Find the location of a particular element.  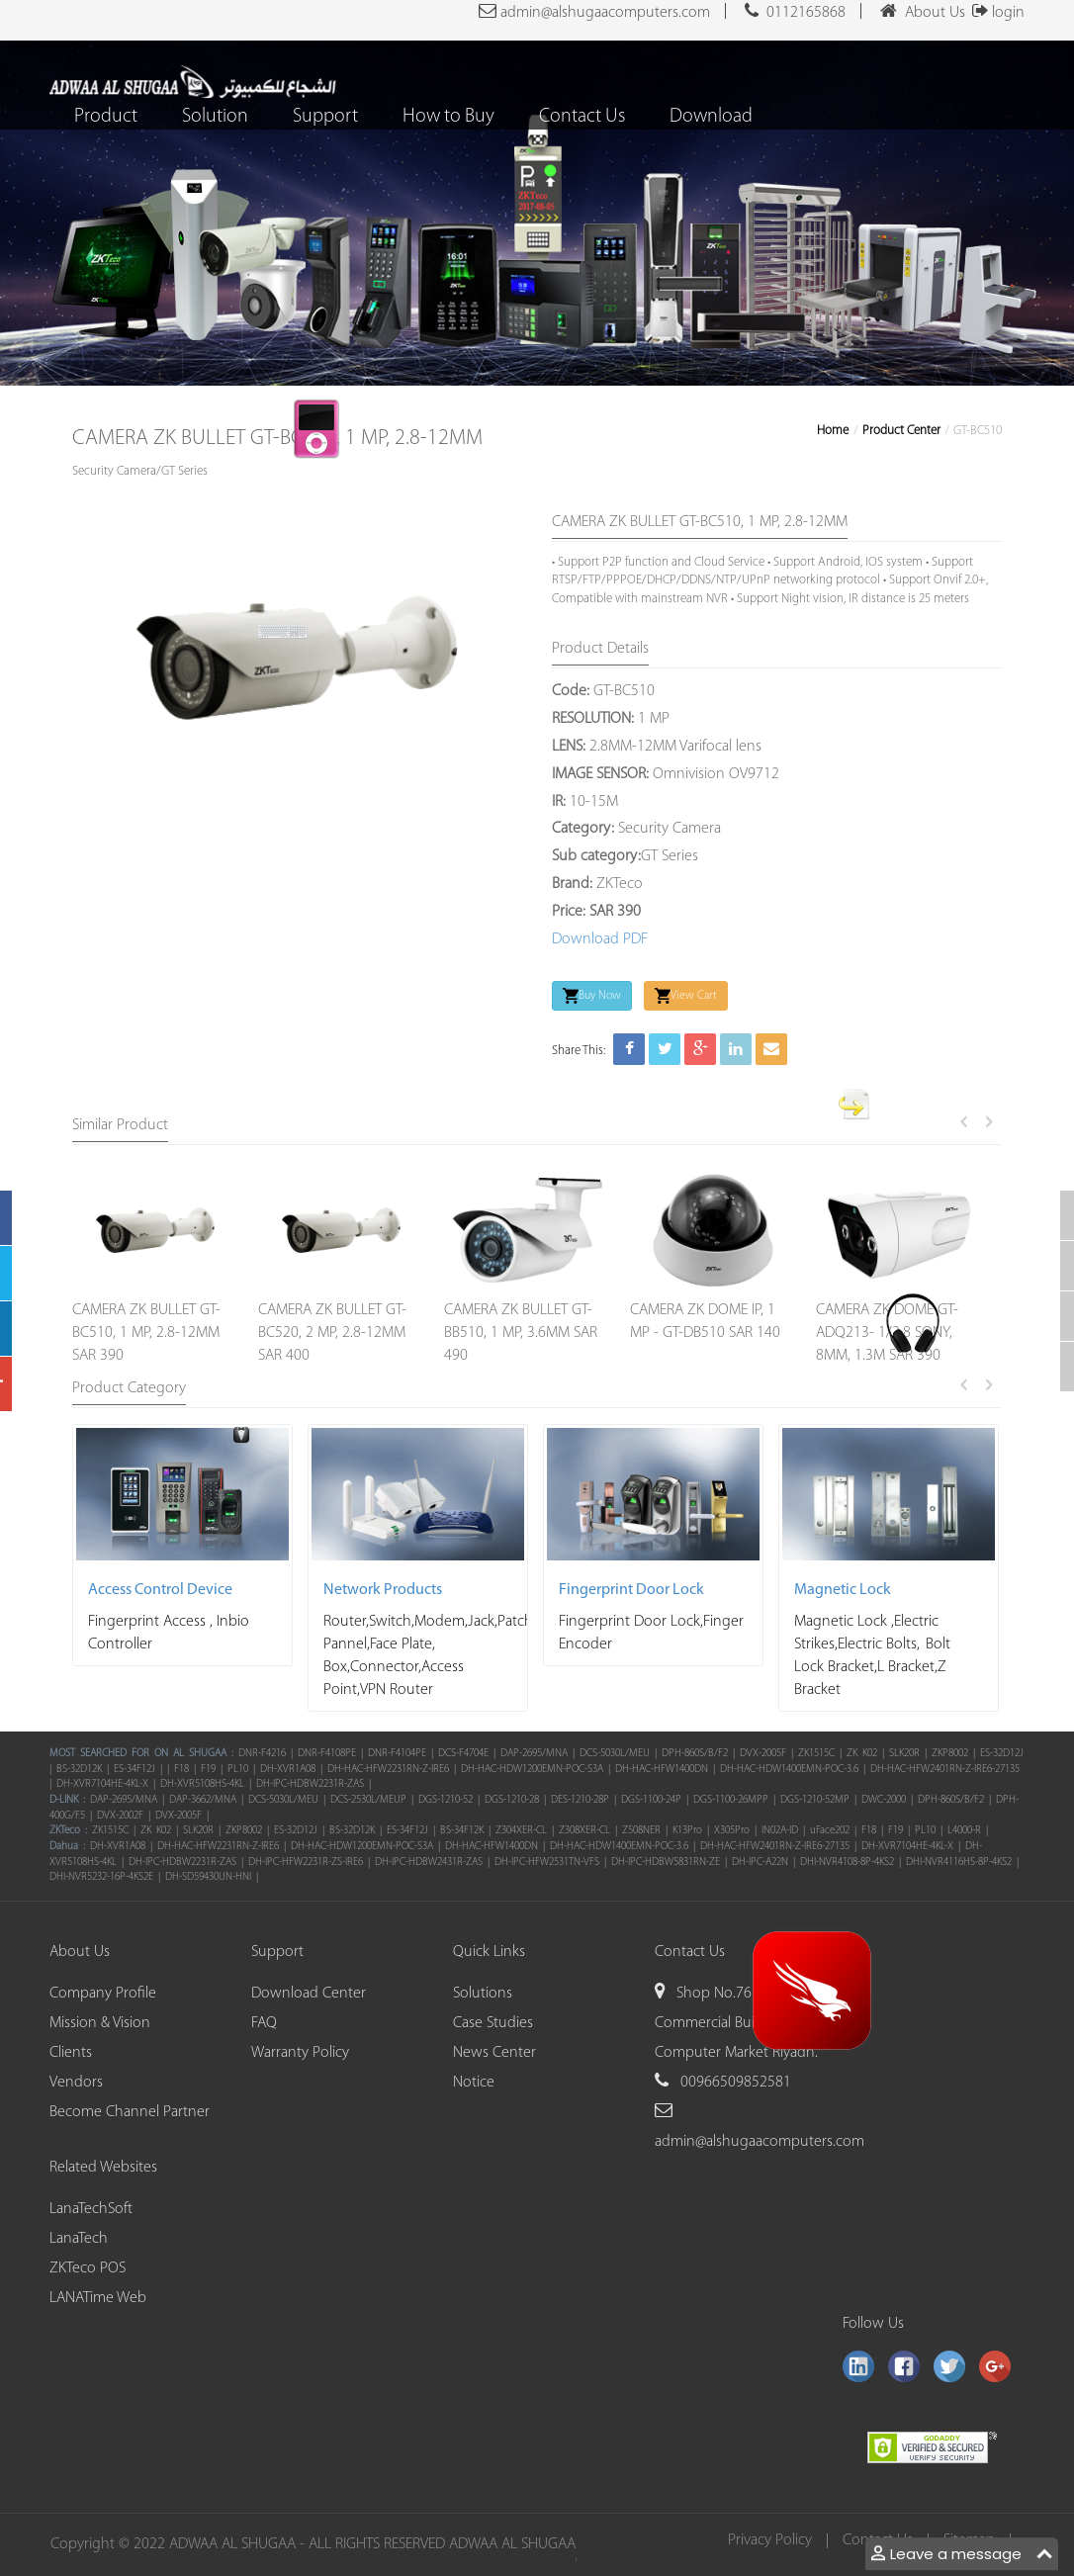

revert document to previous version is located at coordinates (854, 1104).